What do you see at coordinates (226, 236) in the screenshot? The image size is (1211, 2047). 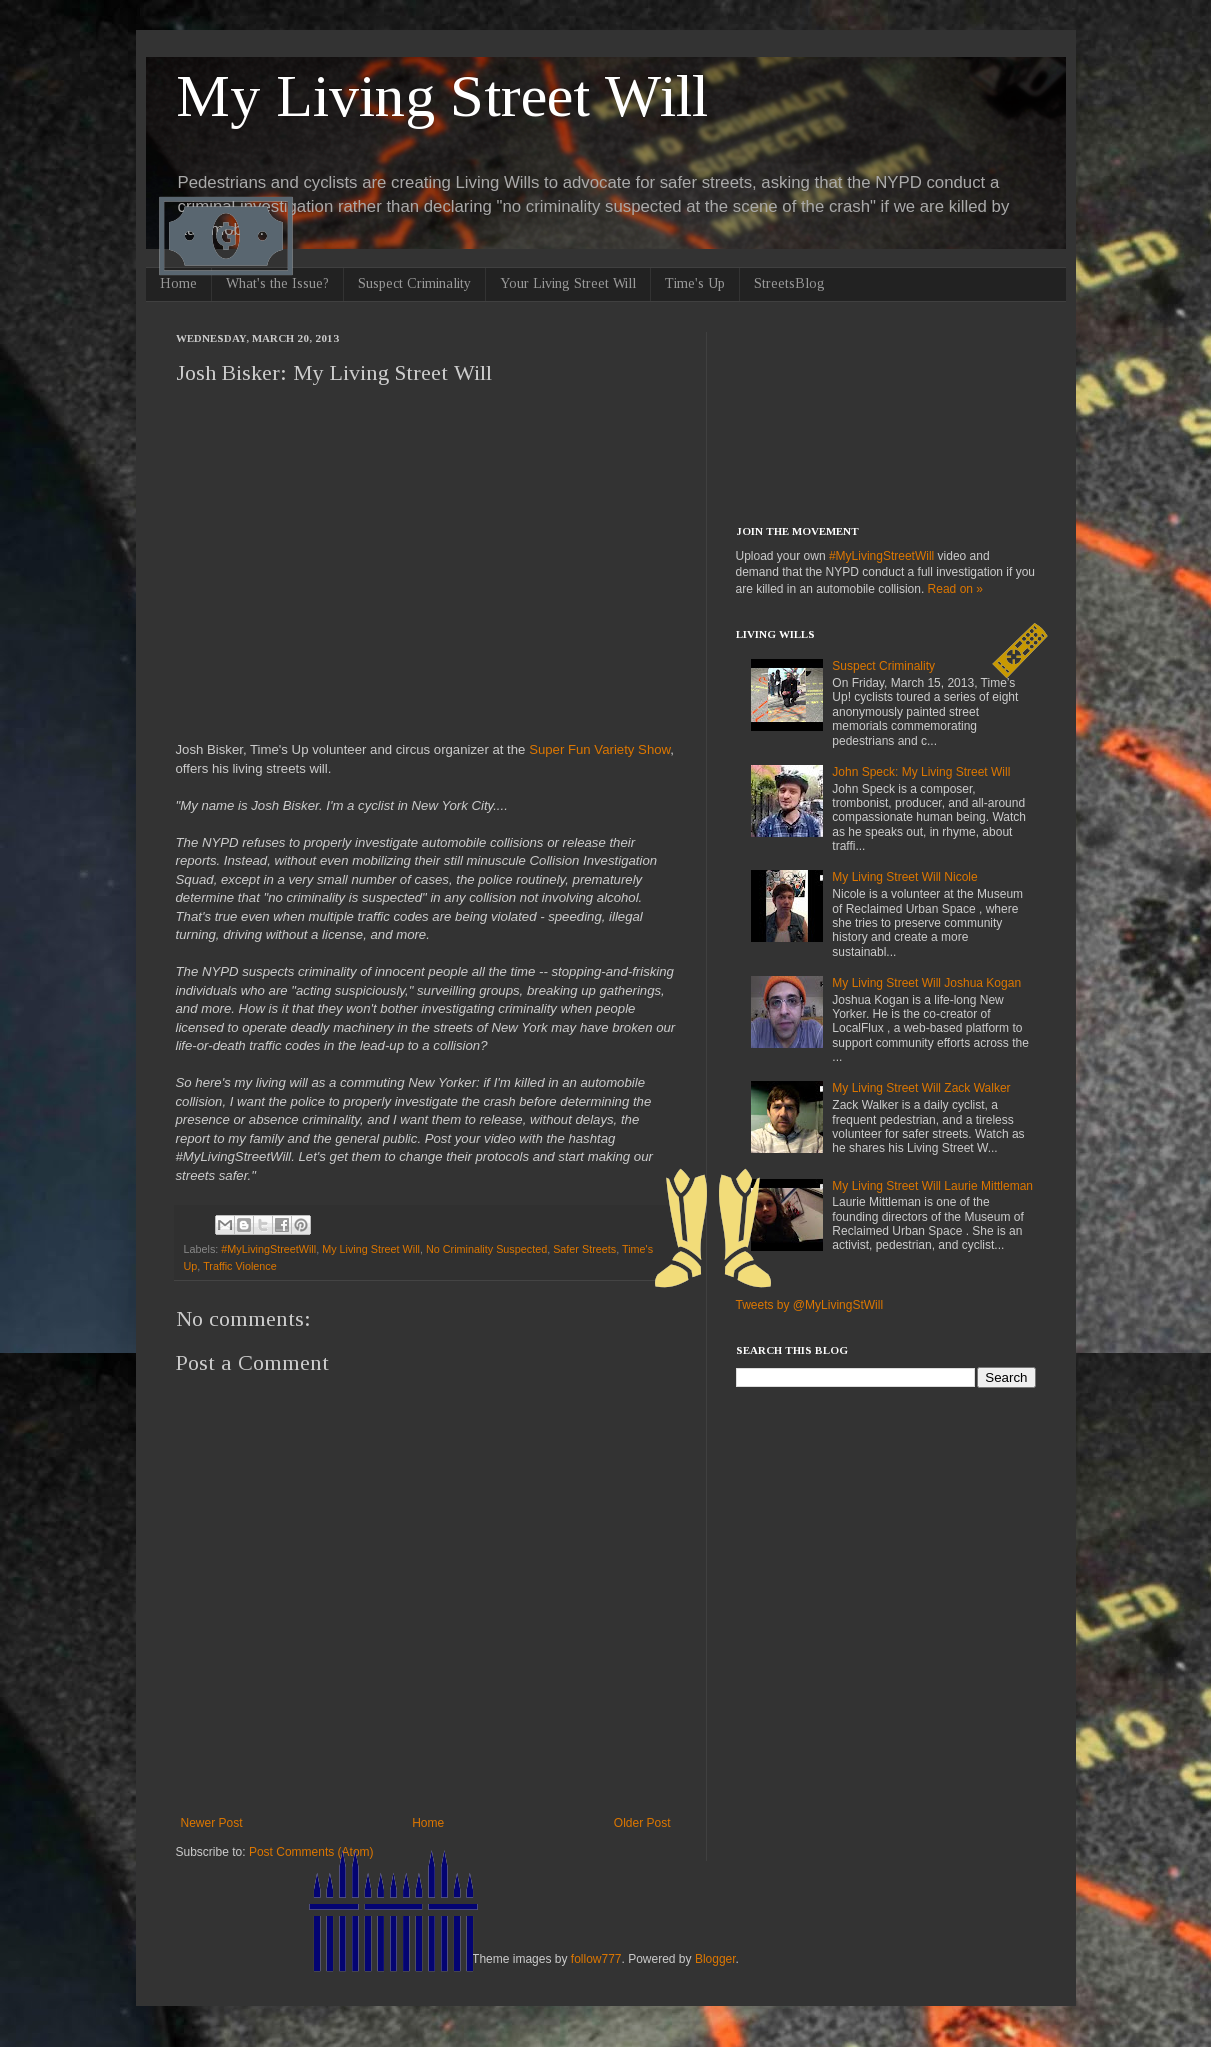 I see `view your wallet or balance` at bounding box center [226, 236].